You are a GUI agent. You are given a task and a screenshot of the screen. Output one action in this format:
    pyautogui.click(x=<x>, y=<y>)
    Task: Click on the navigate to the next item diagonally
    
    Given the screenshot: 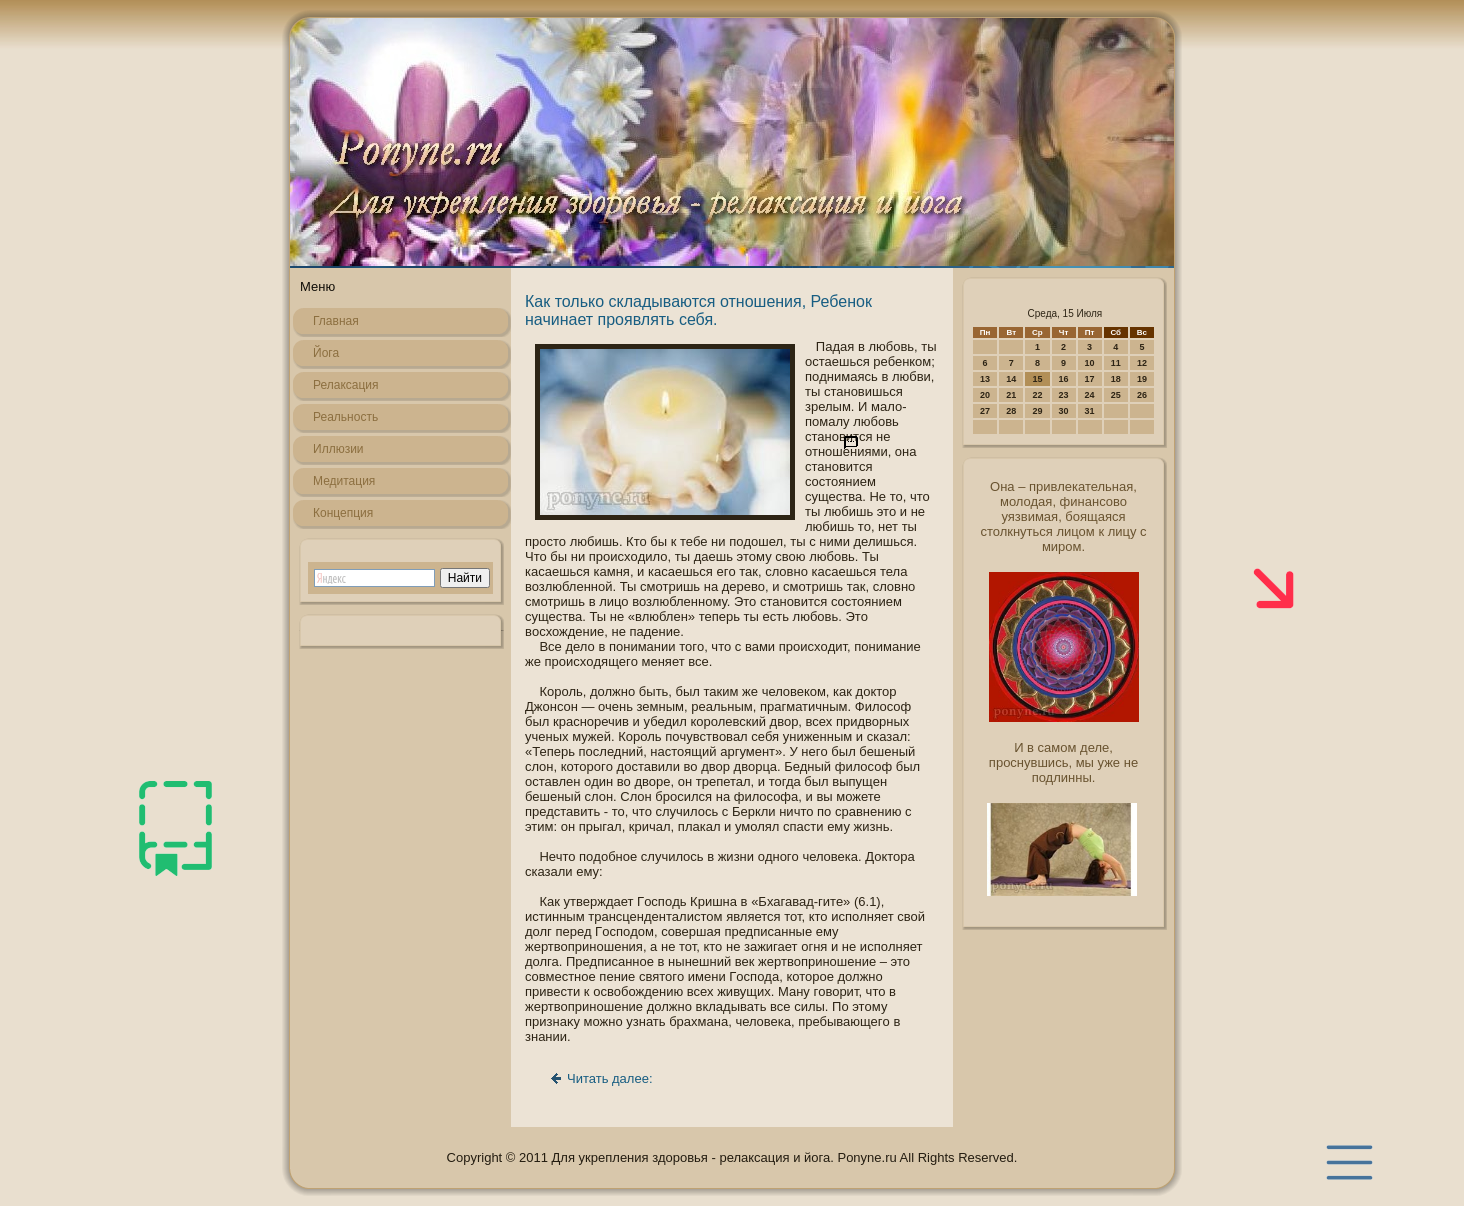 What is the action you would take?
    pyautogui.click(x=1273, y=588)
    